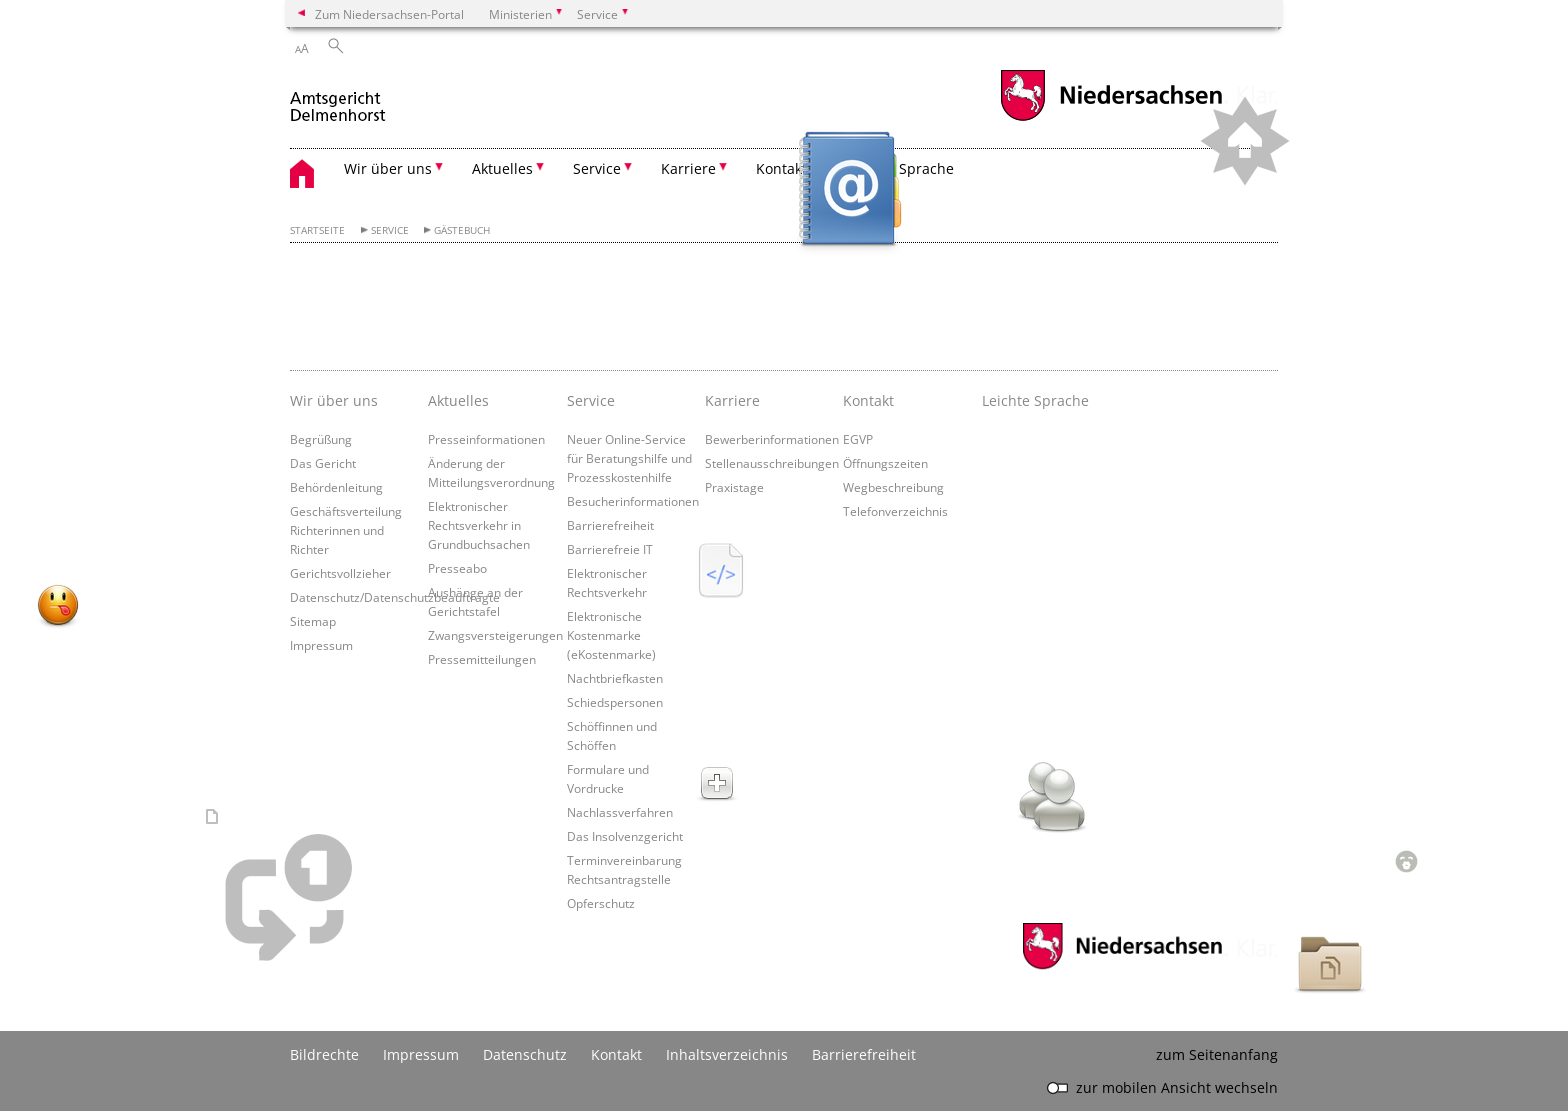  I want to click on open your address book or contacts, so click(847, 192).